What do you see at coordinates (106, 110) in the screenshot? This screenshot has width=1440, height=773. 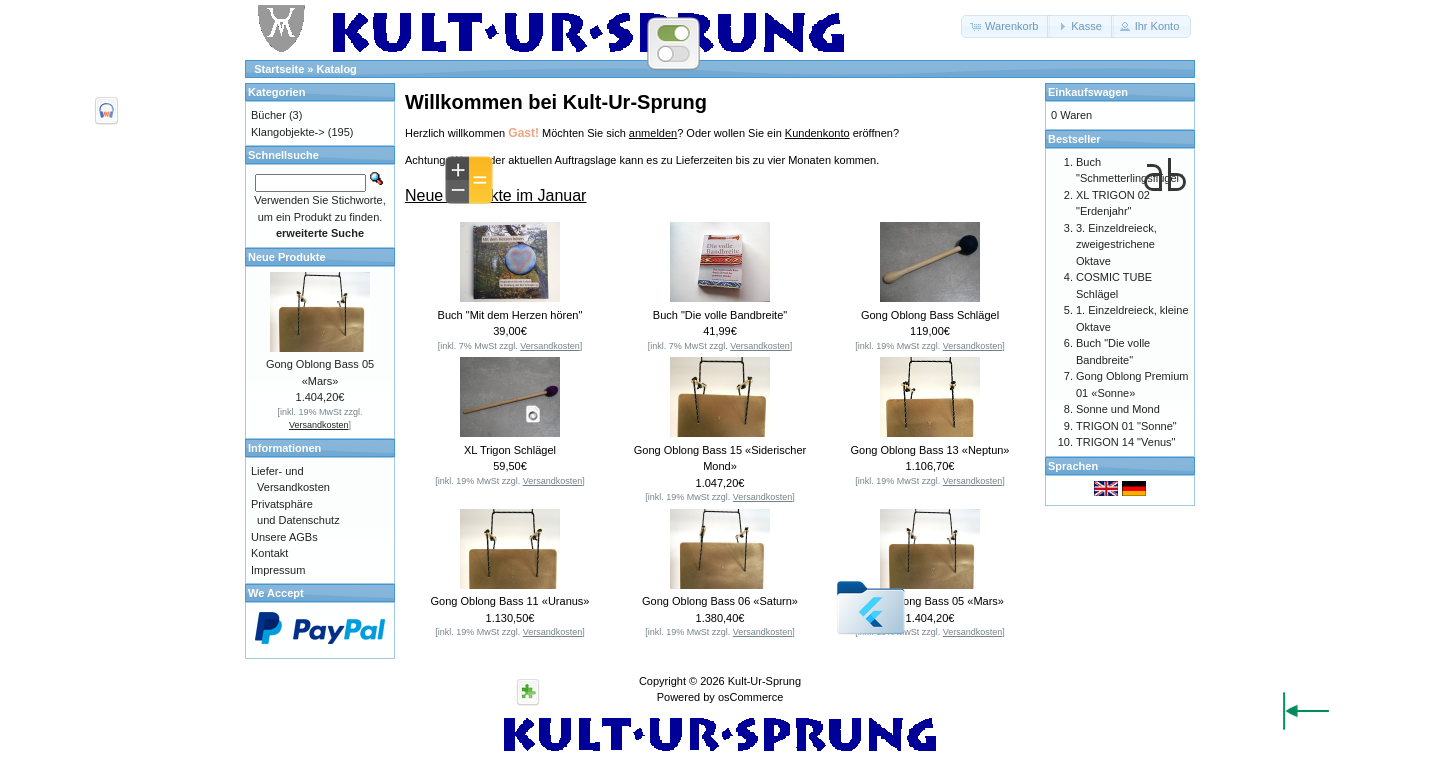 I see `open an audacity project file` at bounding box center [106, 110].